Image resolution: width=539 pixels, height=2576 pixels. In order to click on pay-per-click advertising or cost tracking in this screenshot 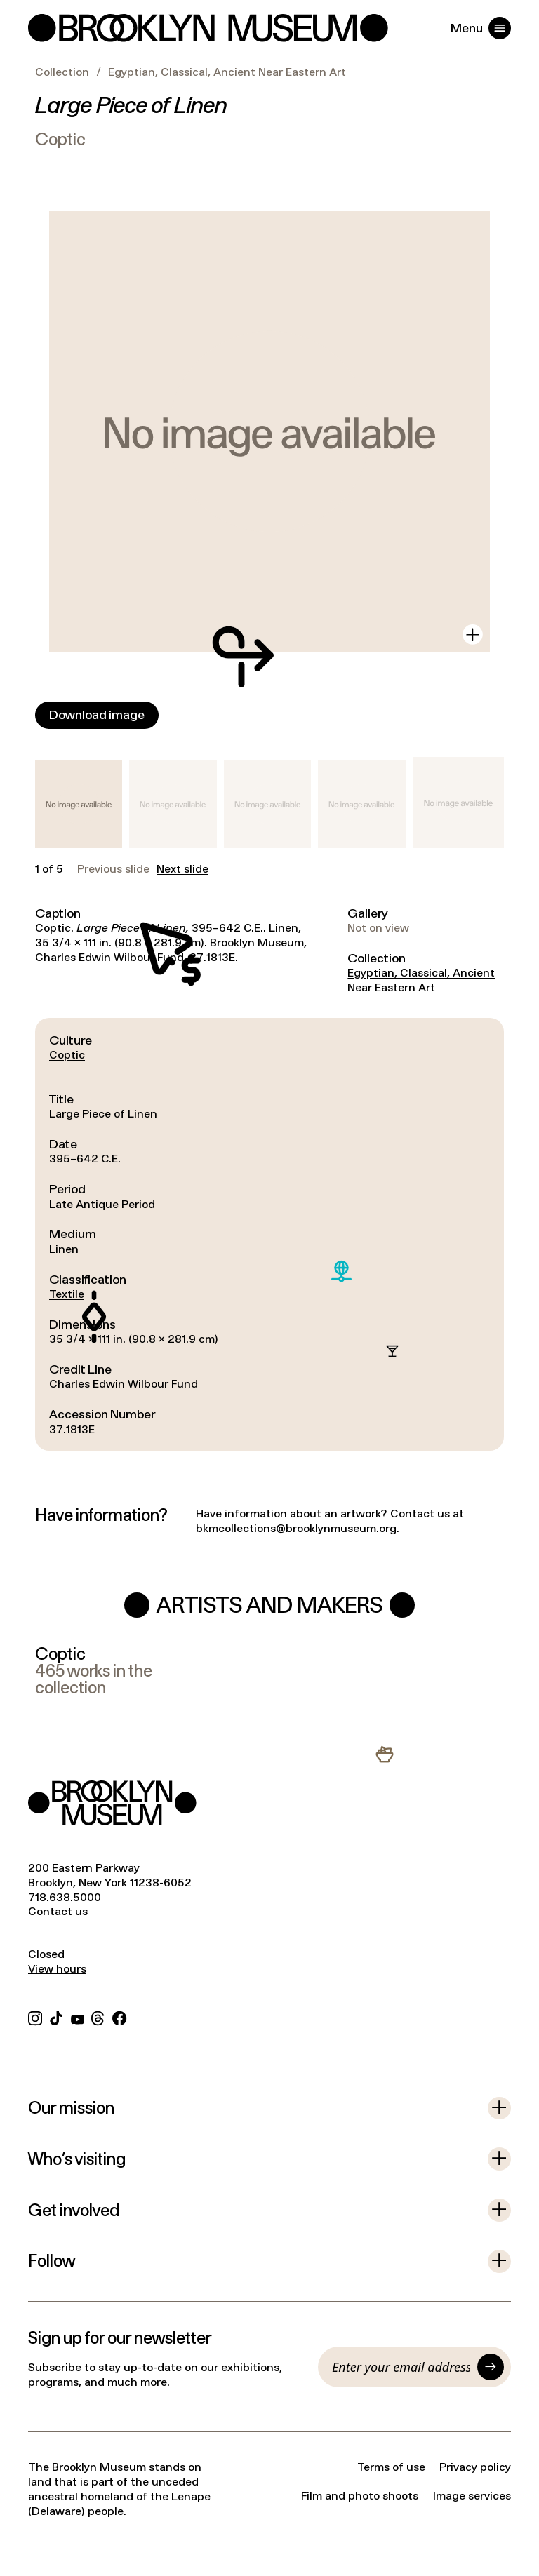, I will do `click(168, 951)`.